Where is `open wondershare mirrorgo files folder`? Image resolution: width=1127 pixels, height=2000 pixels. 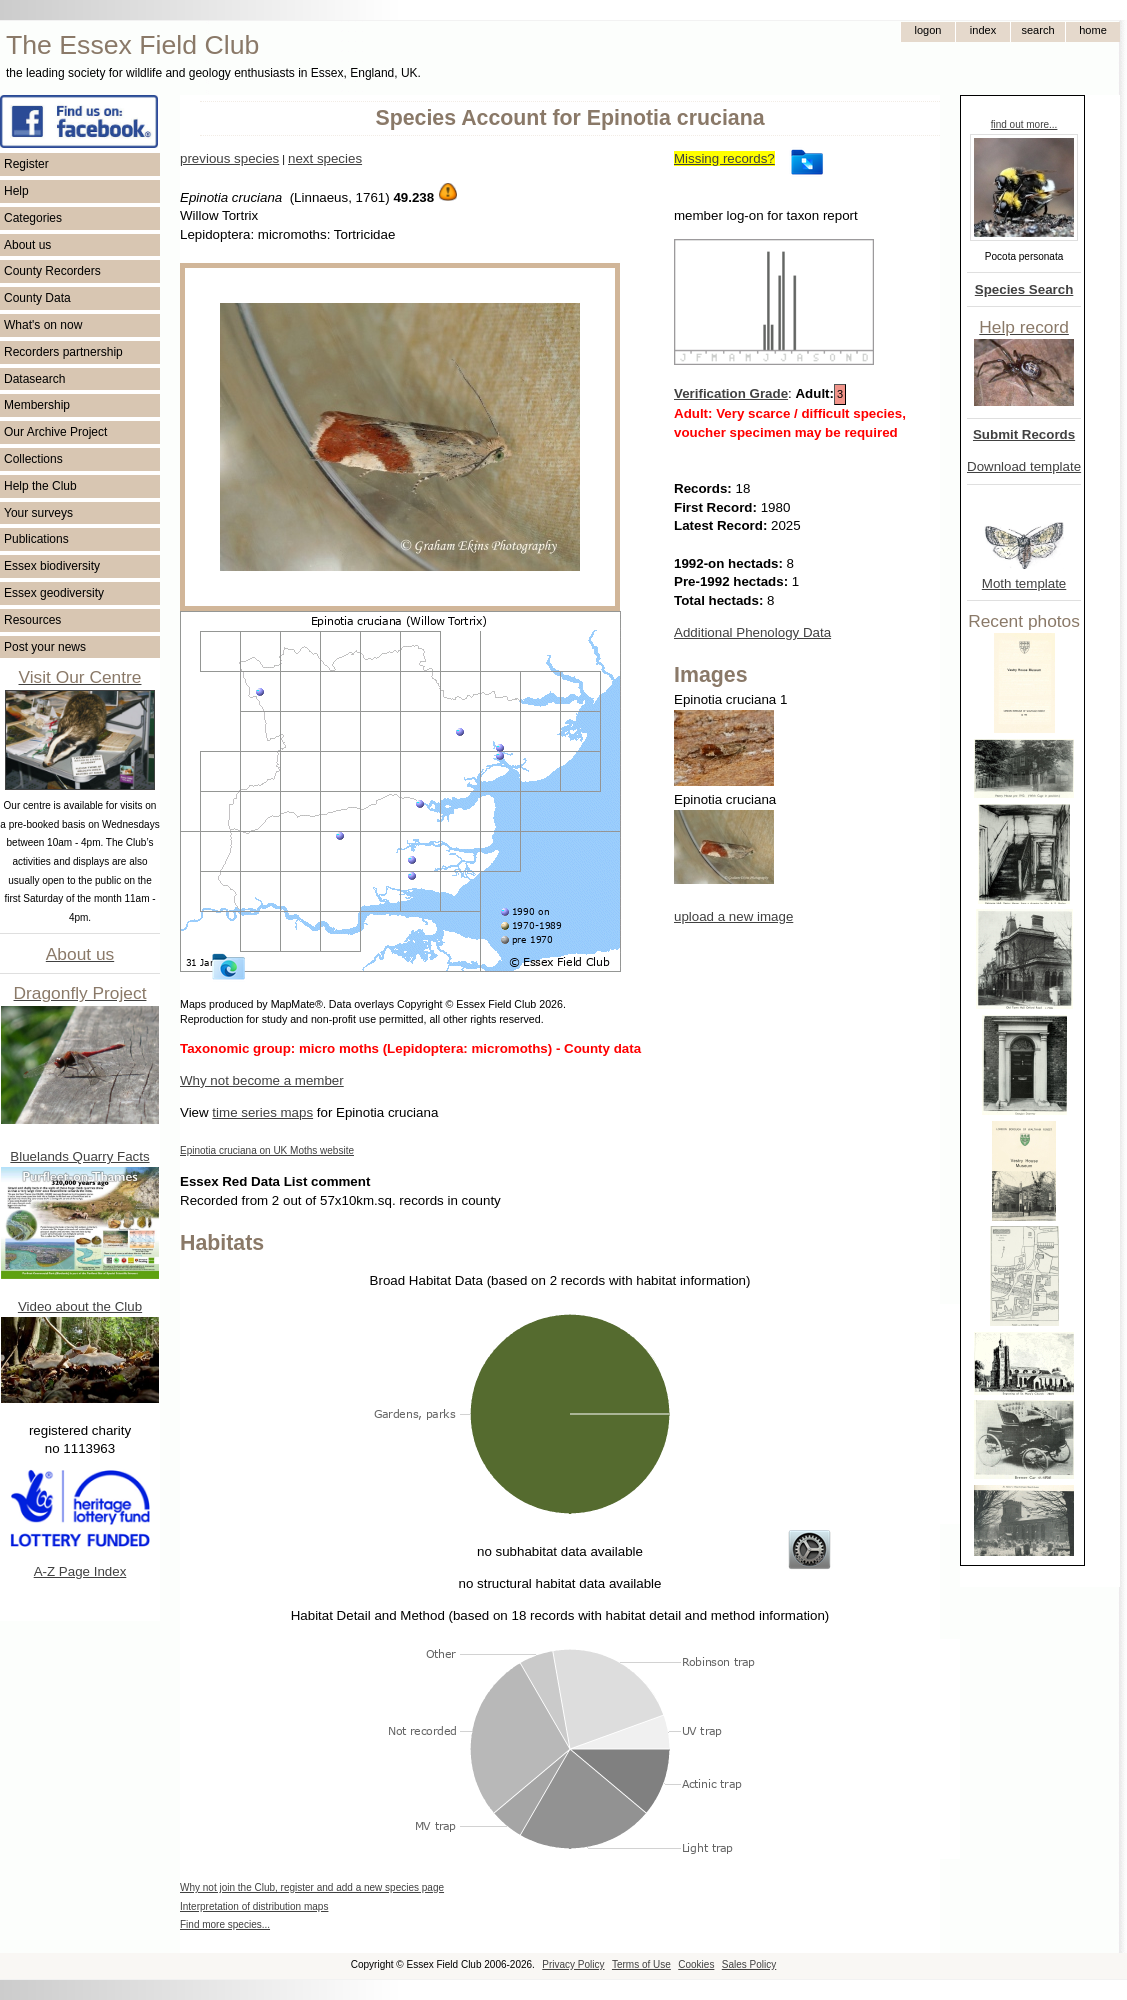 open wondershare mirrorgo files folder is located at coordinates (807, 163).